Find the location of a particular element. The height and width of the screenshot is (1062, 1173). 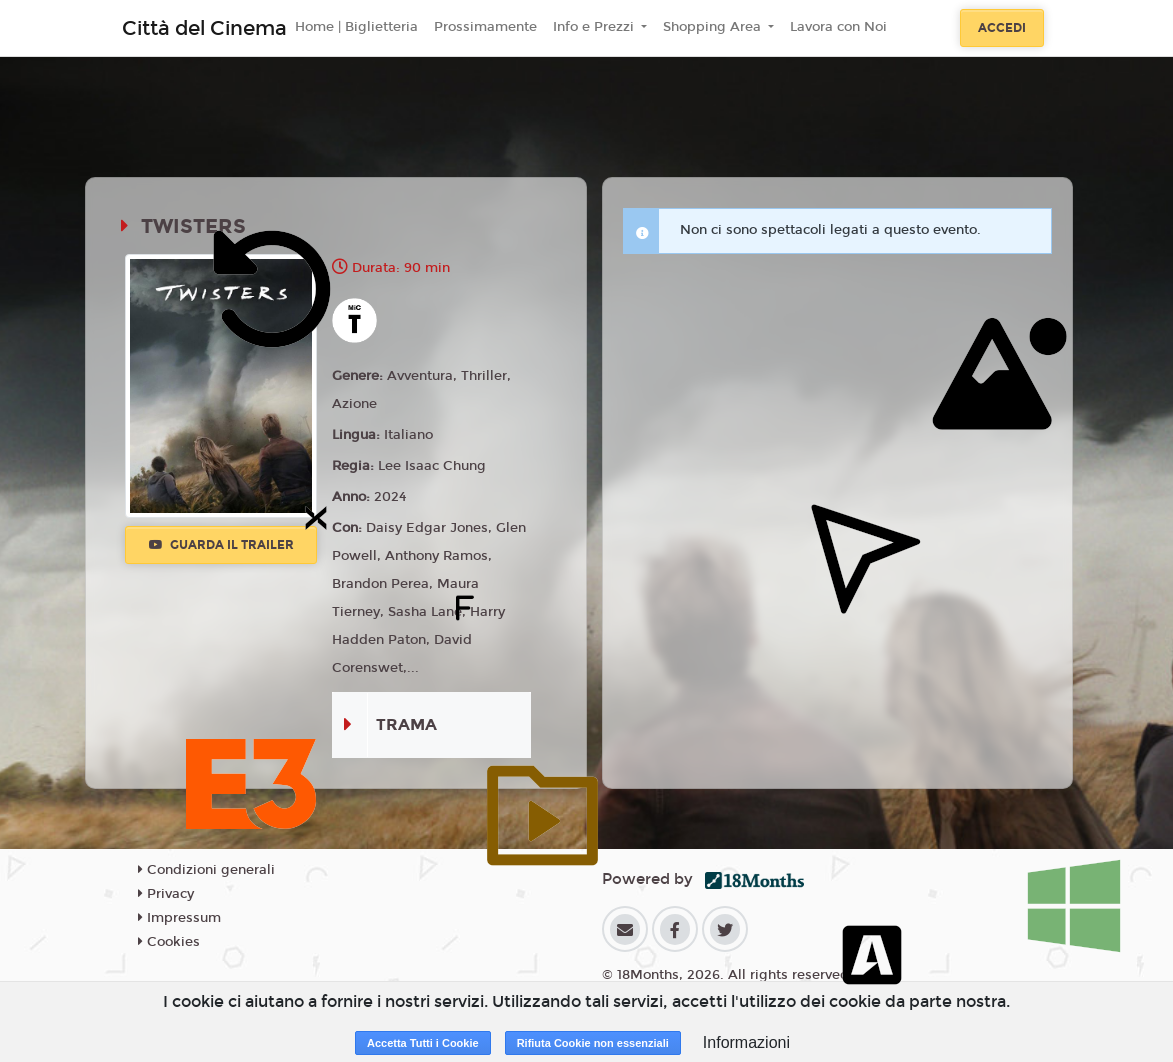

open video files folder is located at coordinates (542, 815).